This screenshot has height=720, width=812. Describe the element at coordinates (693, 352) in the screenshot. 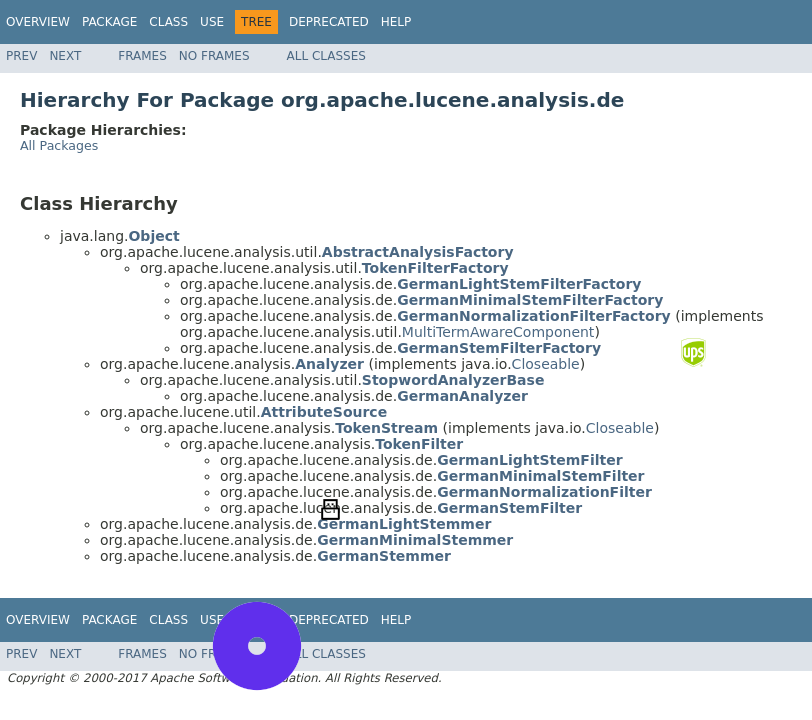

I see `UPS shipping and tracking services` at that location.